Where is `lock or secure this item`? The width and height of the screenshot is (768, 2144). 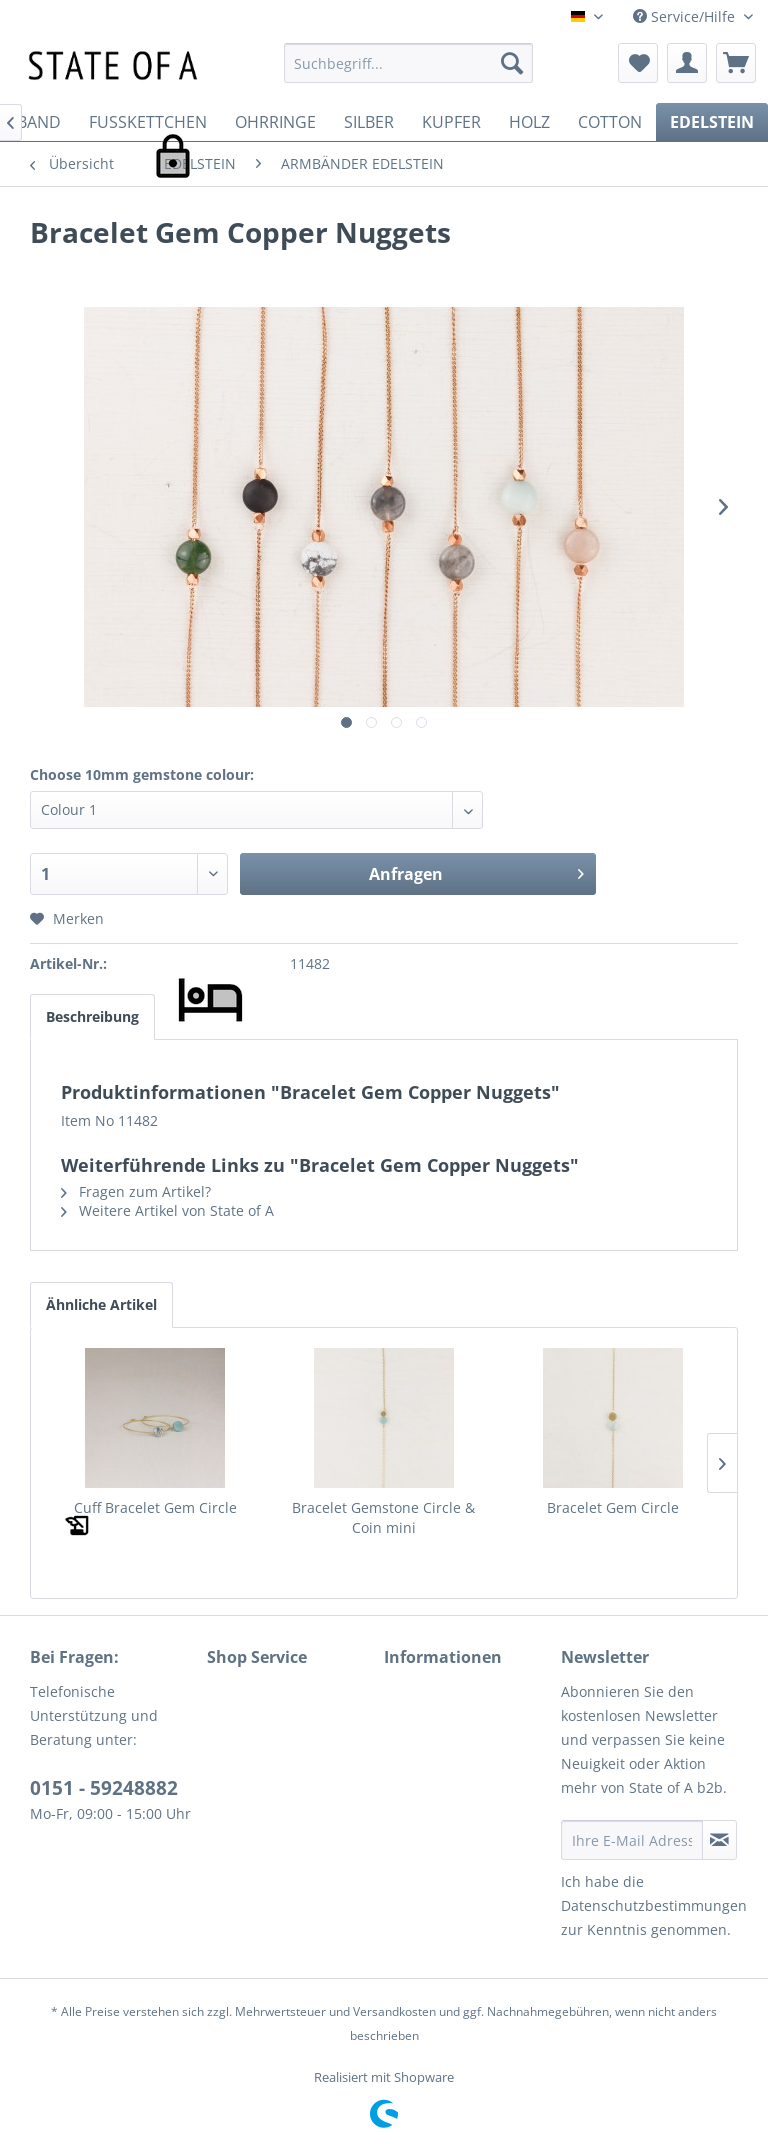
lock or secure this item is located at coordinates (173, 157).